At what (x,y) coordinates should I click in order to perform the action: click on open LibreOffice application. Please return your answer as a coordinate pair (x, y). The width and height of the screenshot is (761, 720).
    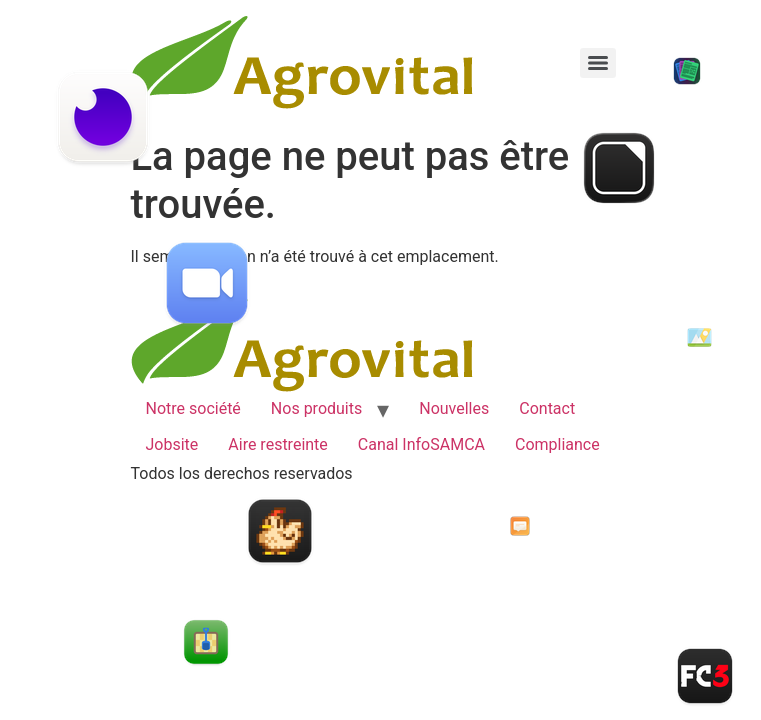
    Looking at the image, I should click on (619, 168).